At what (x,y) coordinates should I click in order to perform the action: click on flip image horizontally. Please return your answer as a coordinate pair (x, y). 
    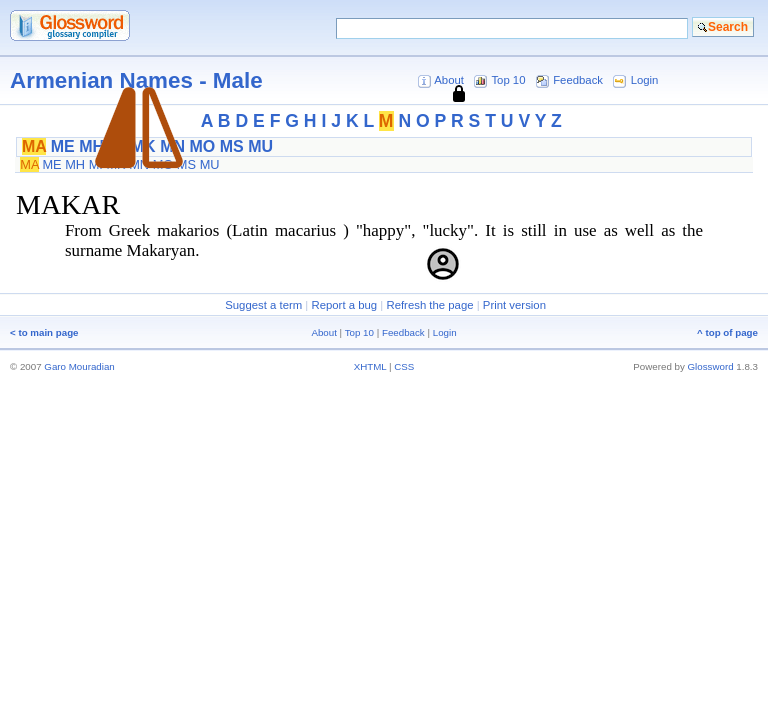
    Looking at the image, I should click on (139, 131).